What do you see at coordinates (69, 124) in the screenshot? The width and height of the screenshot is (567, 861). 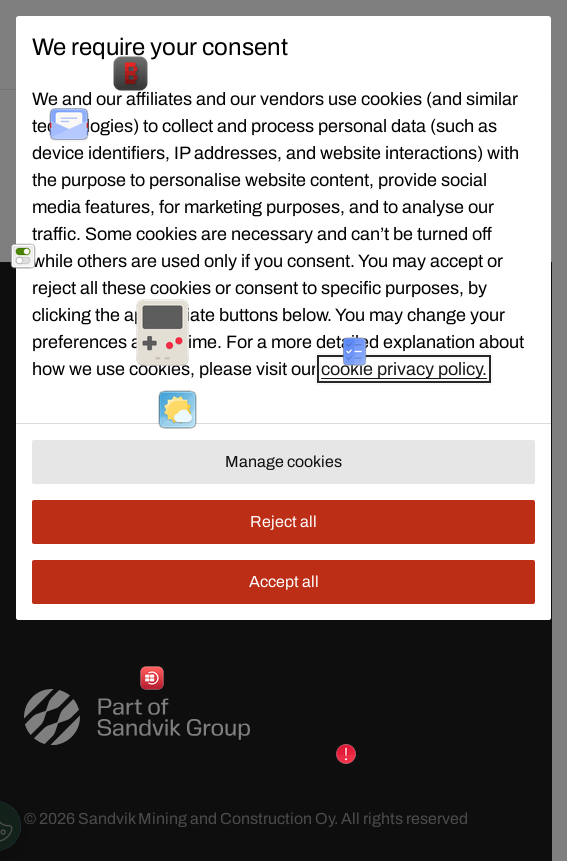 I see `open the mail application` at bounding box center [69, 124].